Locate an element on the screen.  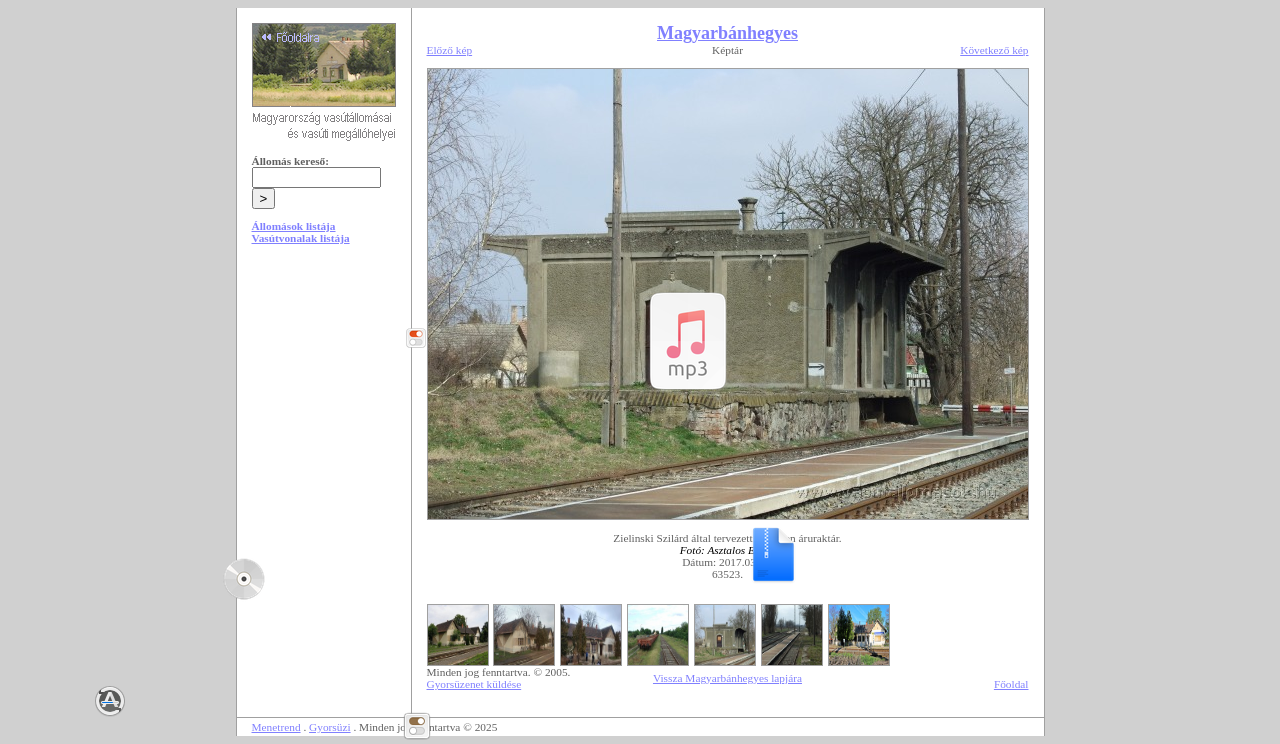
an mp3 audio file is located at coordinates (688, 341).